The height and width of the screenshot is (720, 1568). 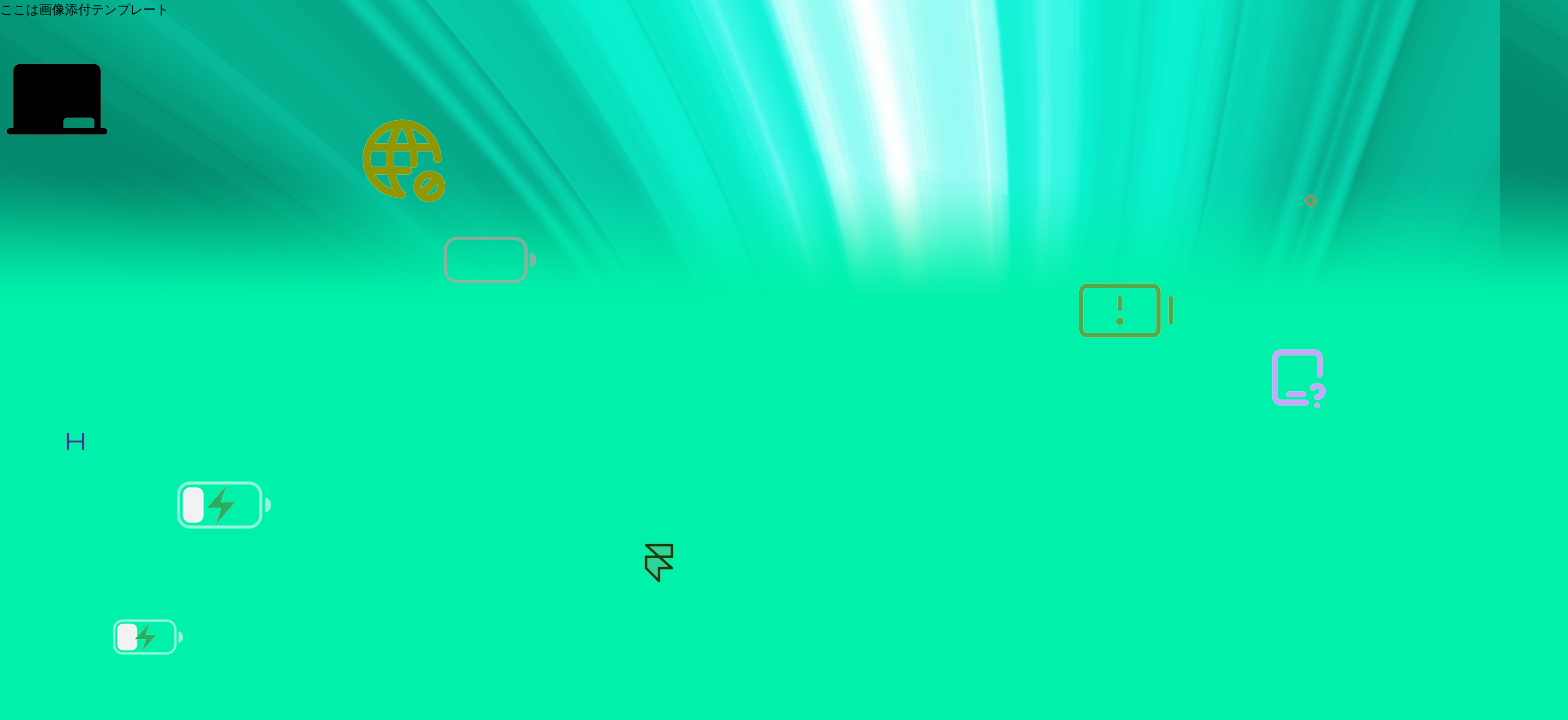 What do you see at coordinates (659, 561) in the screenshot?
I see `open framer app` at bounding box center [659, 561].